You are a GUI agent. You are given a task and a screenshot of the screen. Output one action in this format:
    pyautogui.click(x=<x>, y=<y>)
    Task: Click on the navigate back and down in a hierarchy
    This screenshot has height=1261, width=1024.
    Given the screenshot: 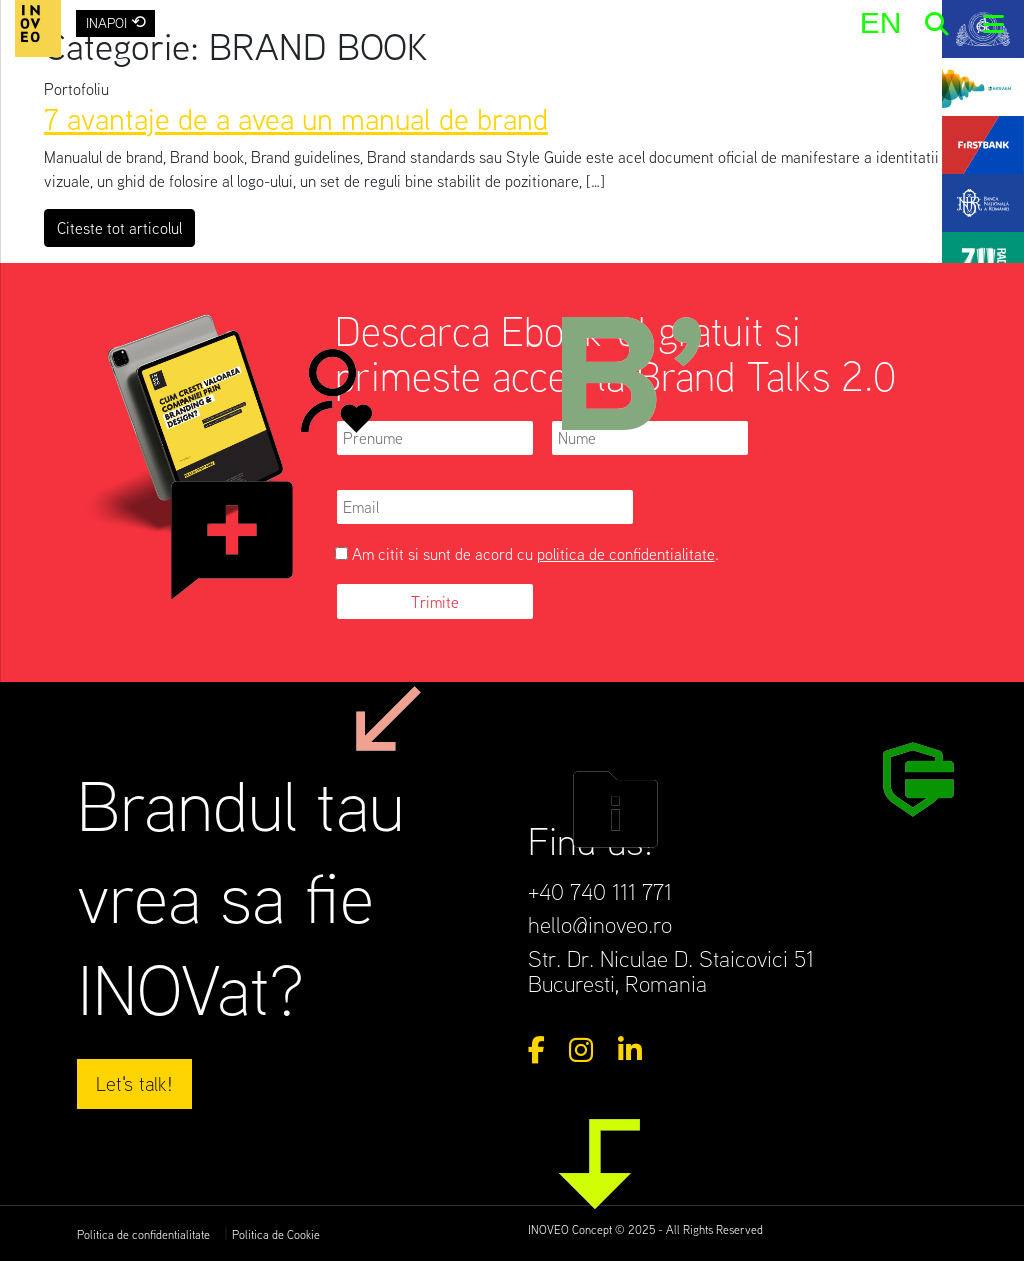 What is the action you would take?
    pyautogui.click(x=387, y=720)
    